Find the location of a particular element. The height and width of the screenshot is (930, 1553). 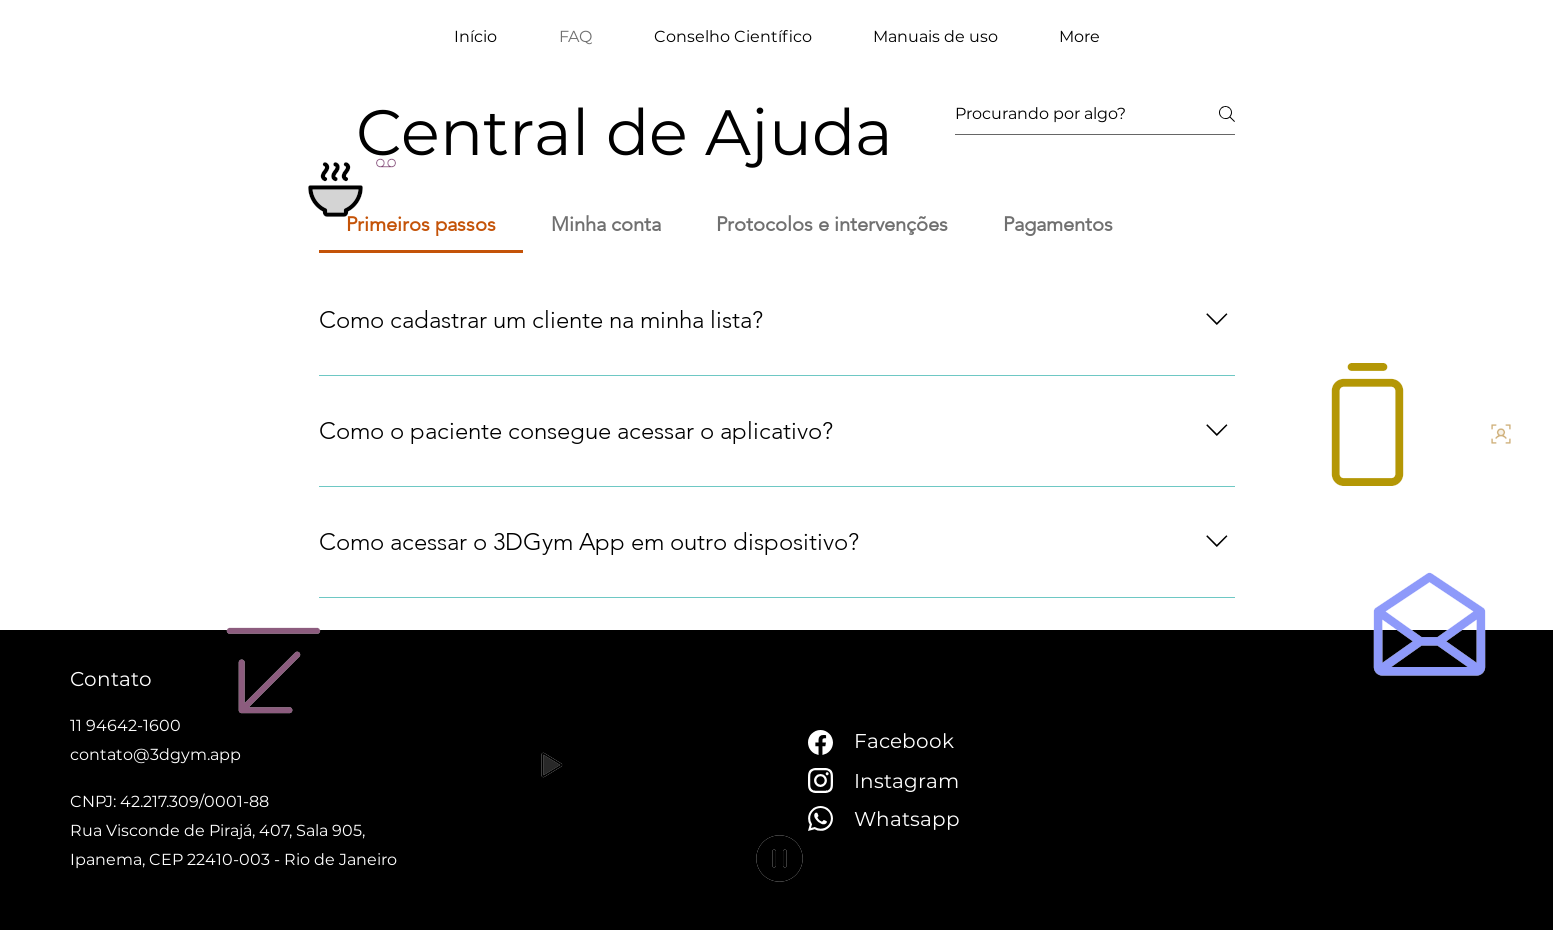

indicates empty or depleted battery is located at coordinates (1367, 426).